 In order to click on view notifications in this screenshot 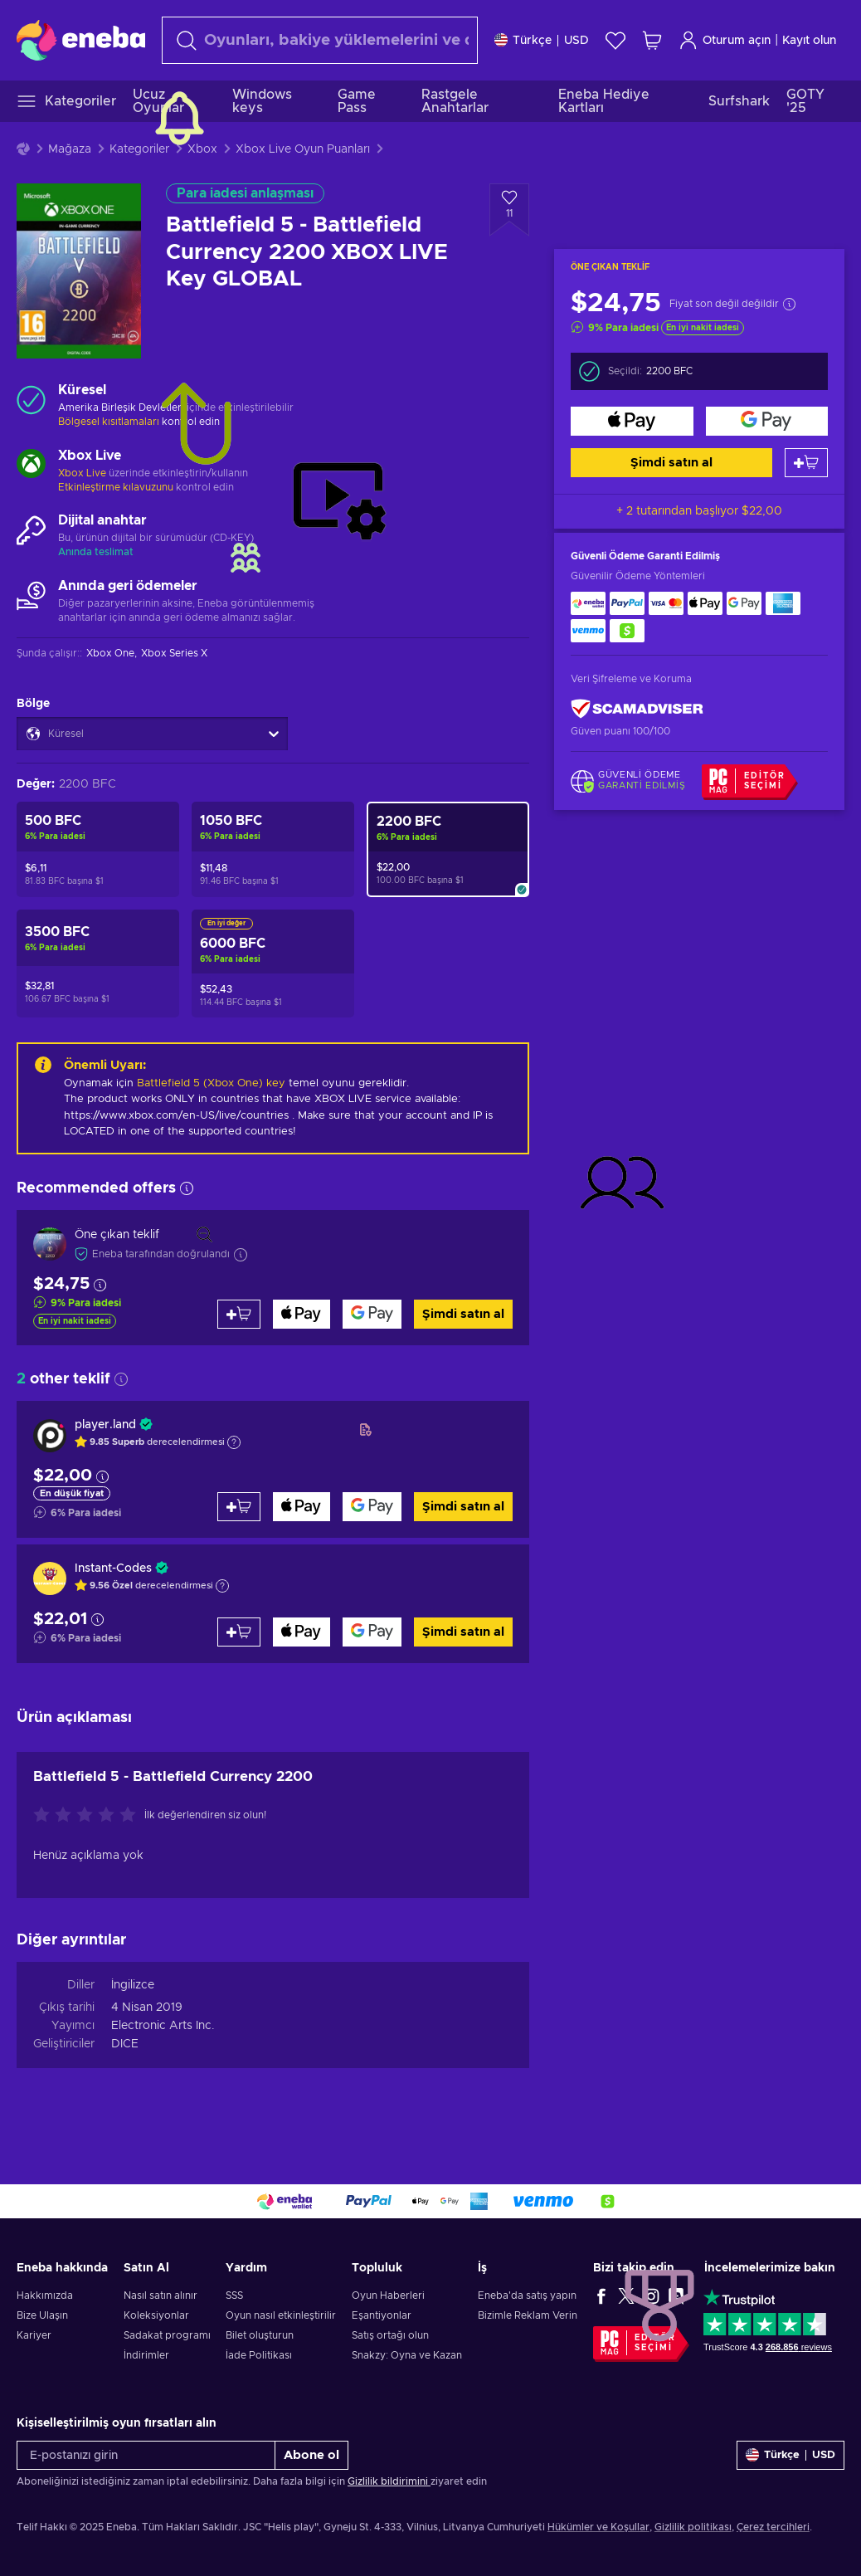, I will do `click(179, 118)`.